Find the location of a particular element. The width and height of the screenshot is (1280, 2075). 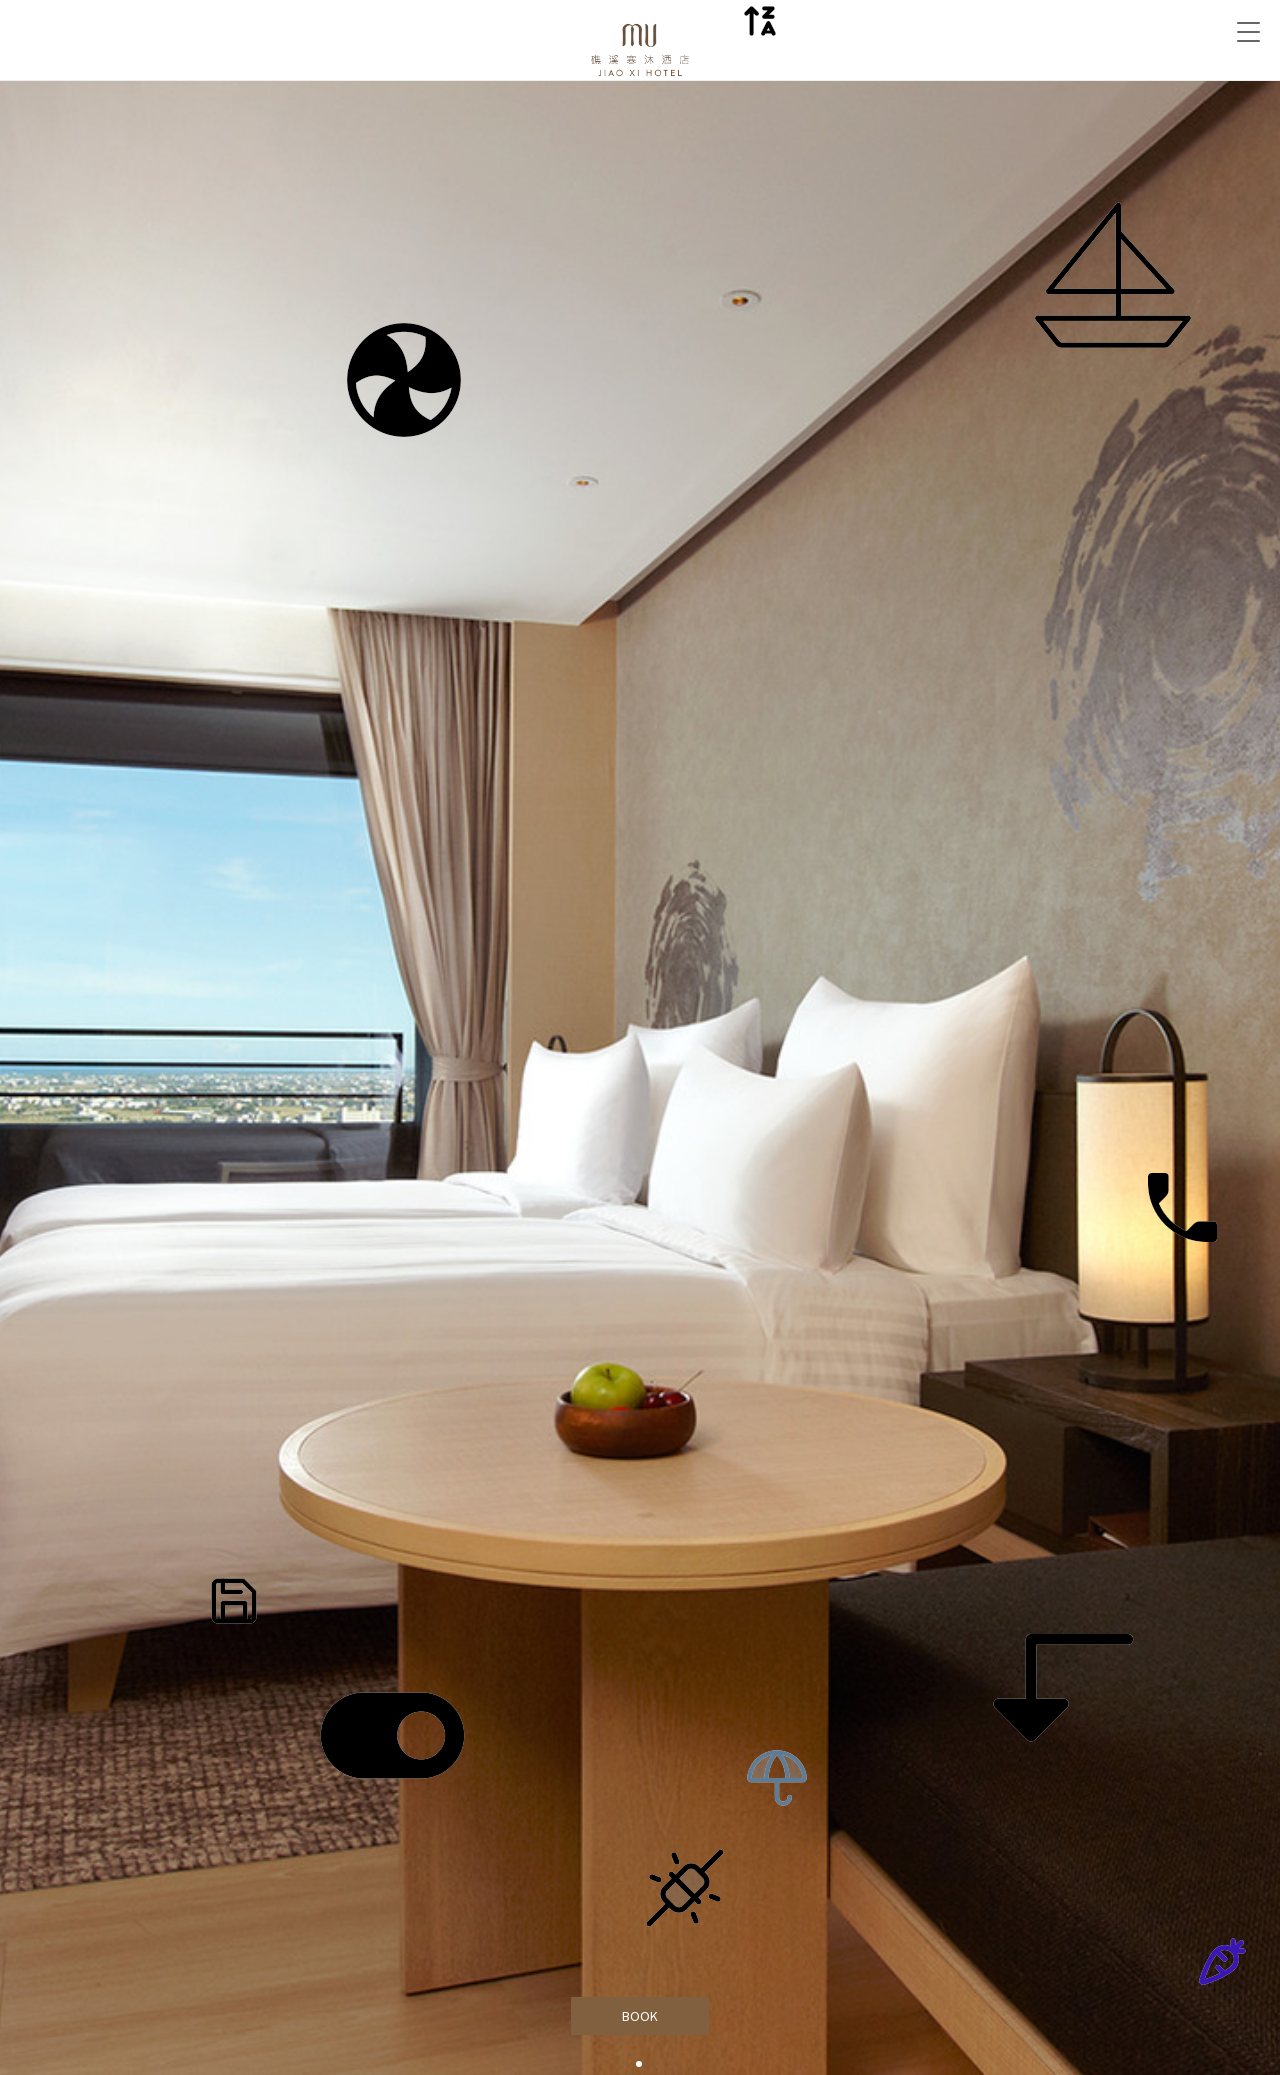

sort items alphabetically from Z to A is located at coordinates (760, 21).